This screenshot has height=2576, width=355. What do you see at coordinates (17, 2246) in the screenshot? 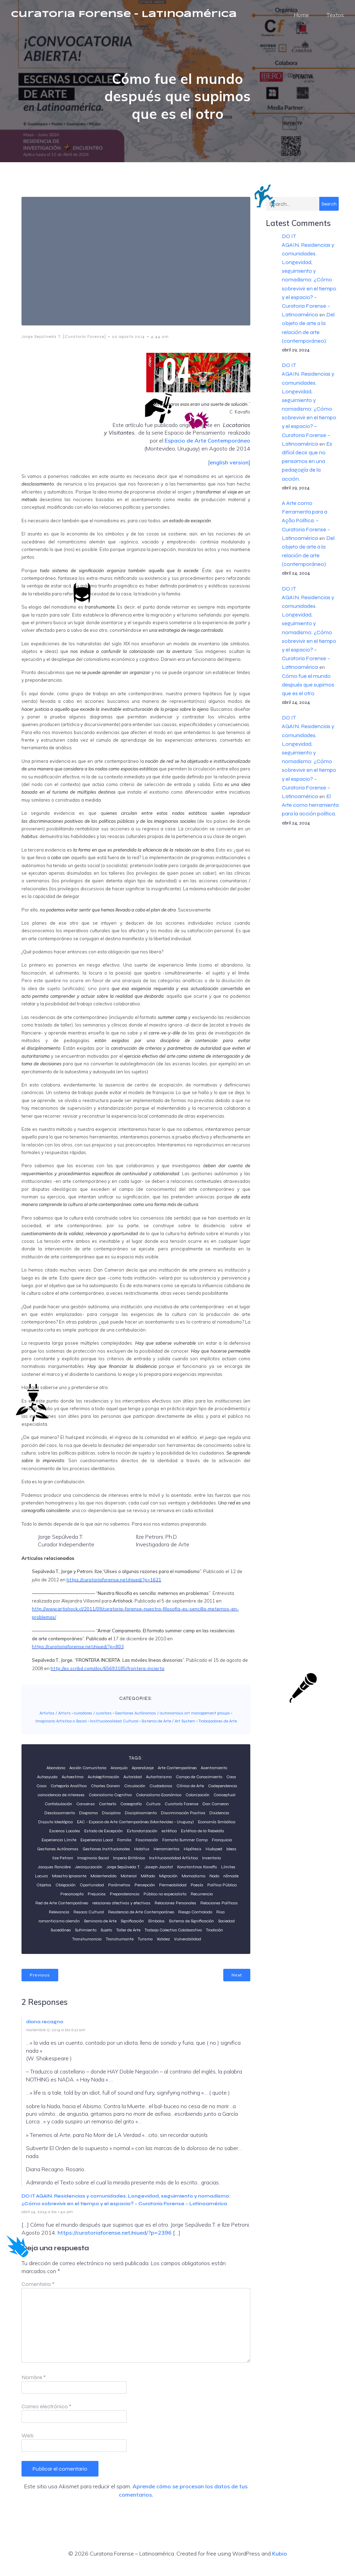
I see `indicates influence or social impact` at bounding box center [17, 2246].